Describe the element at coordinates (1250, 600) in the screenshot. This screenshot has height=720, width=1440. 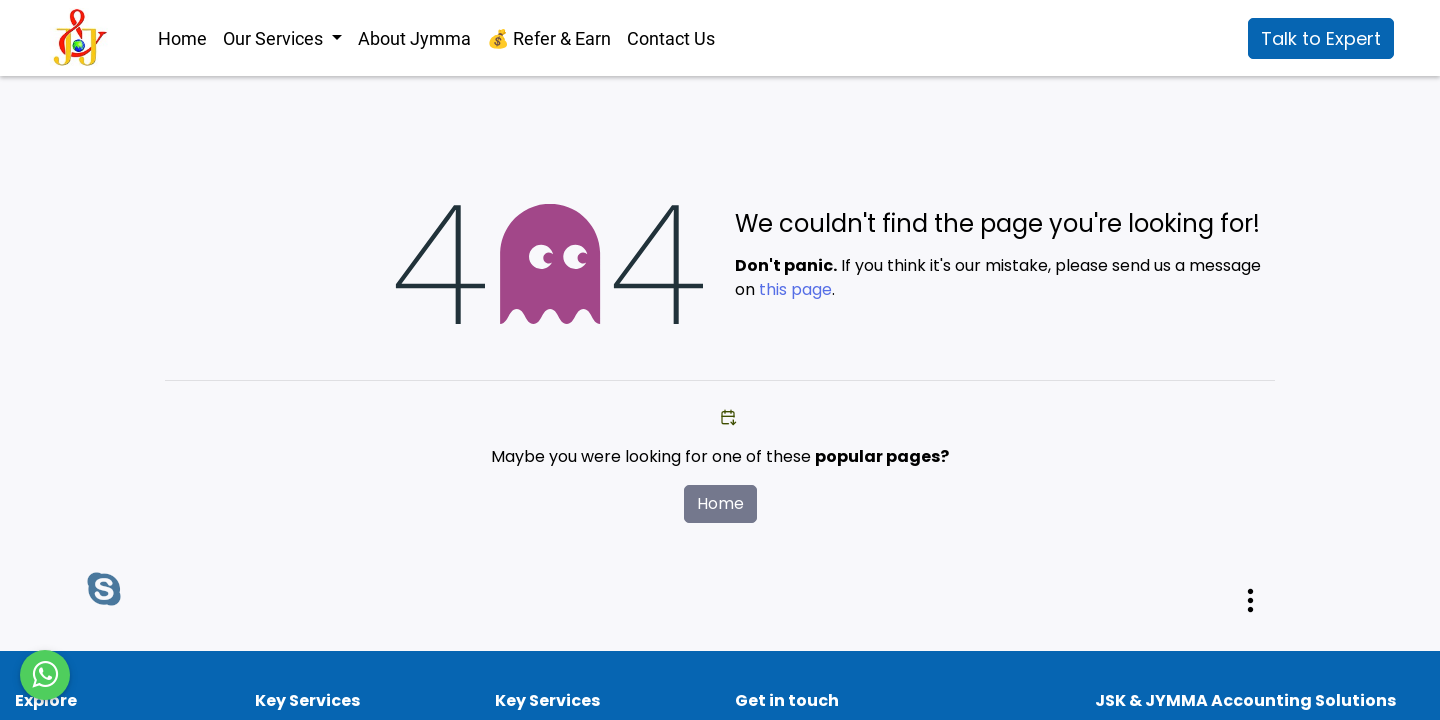
I see `open more options menu` at that location.